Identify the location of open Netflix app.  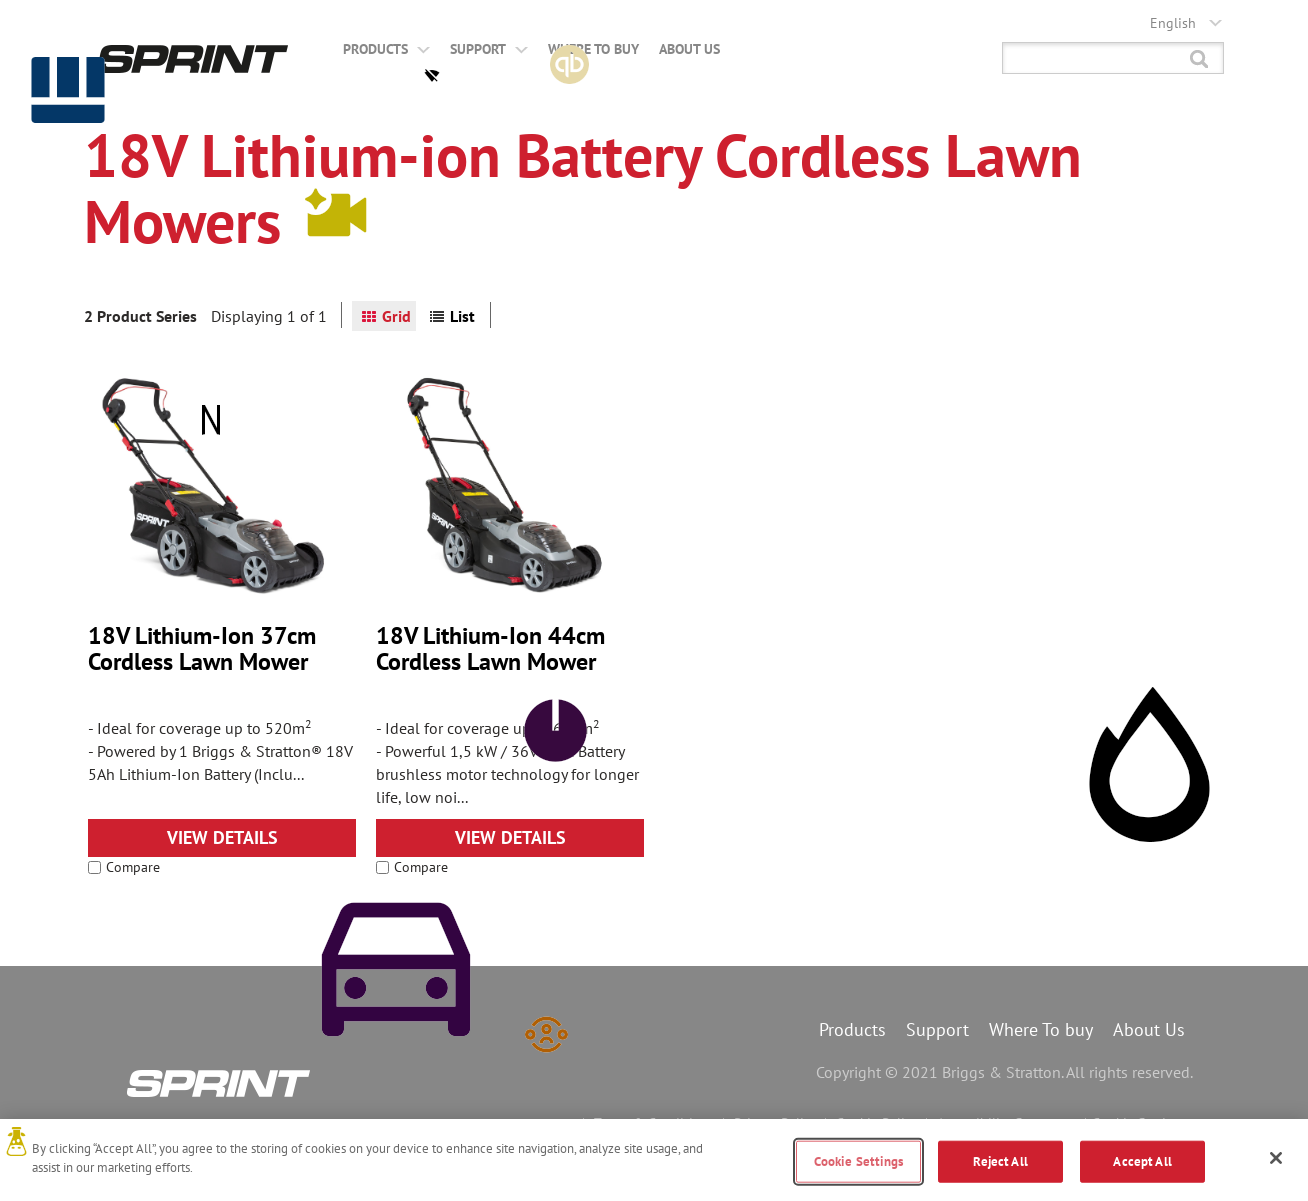
(211, 420).